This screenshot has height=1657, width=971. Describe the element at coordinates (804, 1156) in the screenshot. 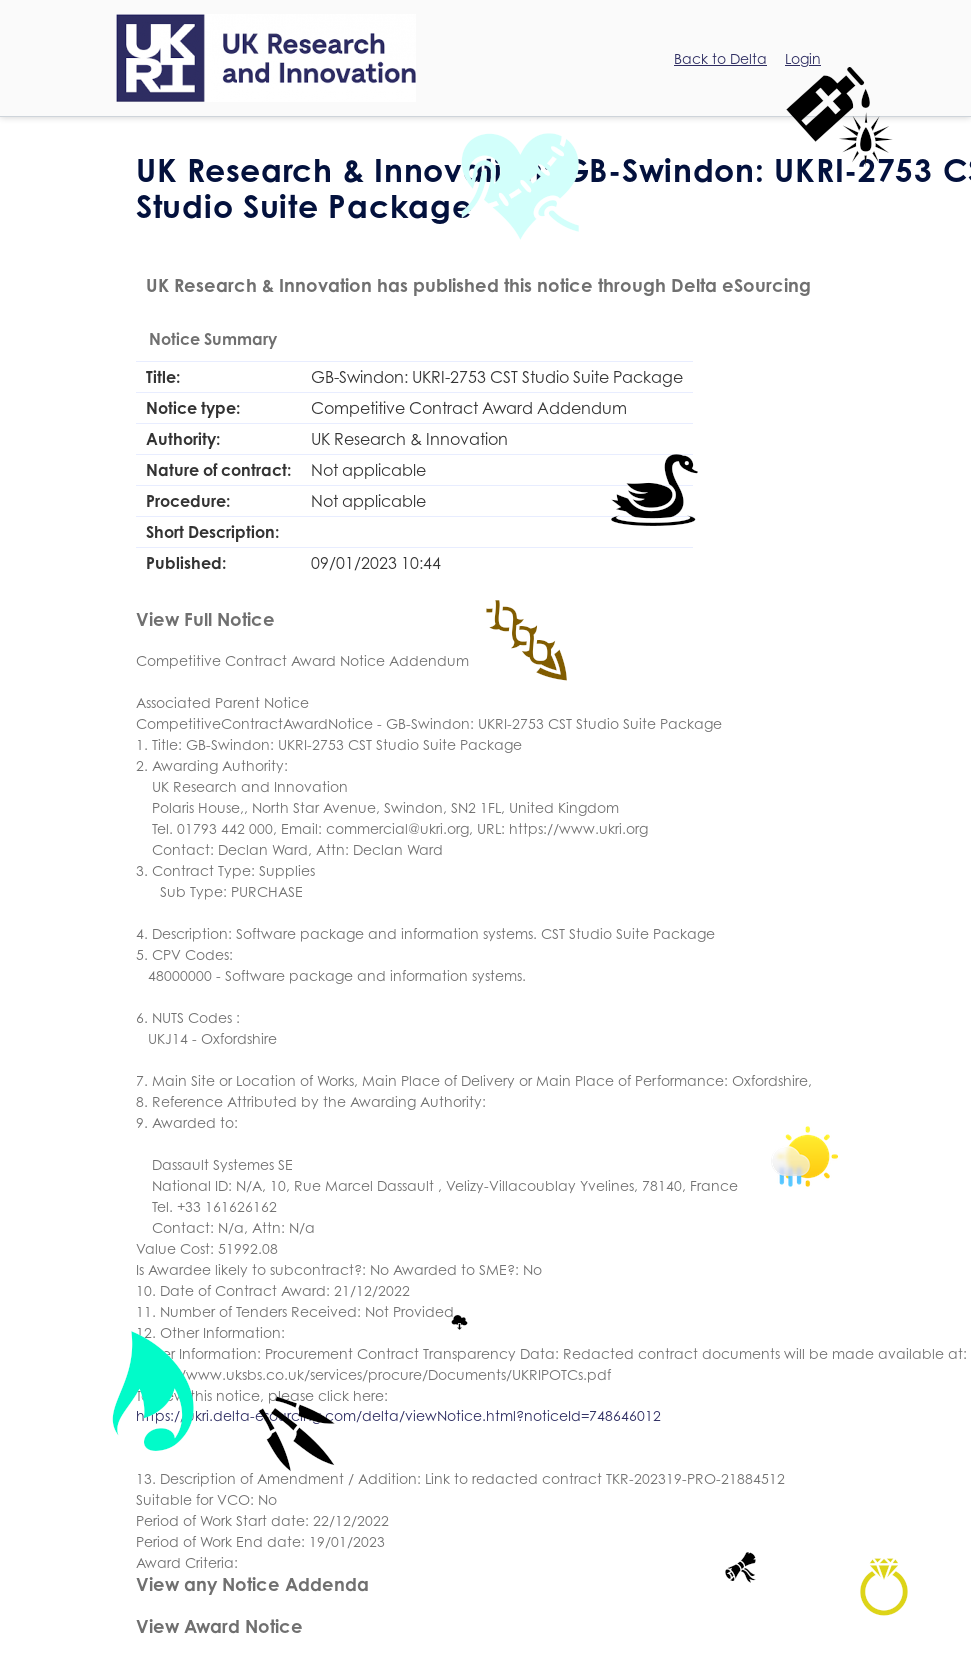

I see `indicates rainy weather with daytime sun breaks` at that location.